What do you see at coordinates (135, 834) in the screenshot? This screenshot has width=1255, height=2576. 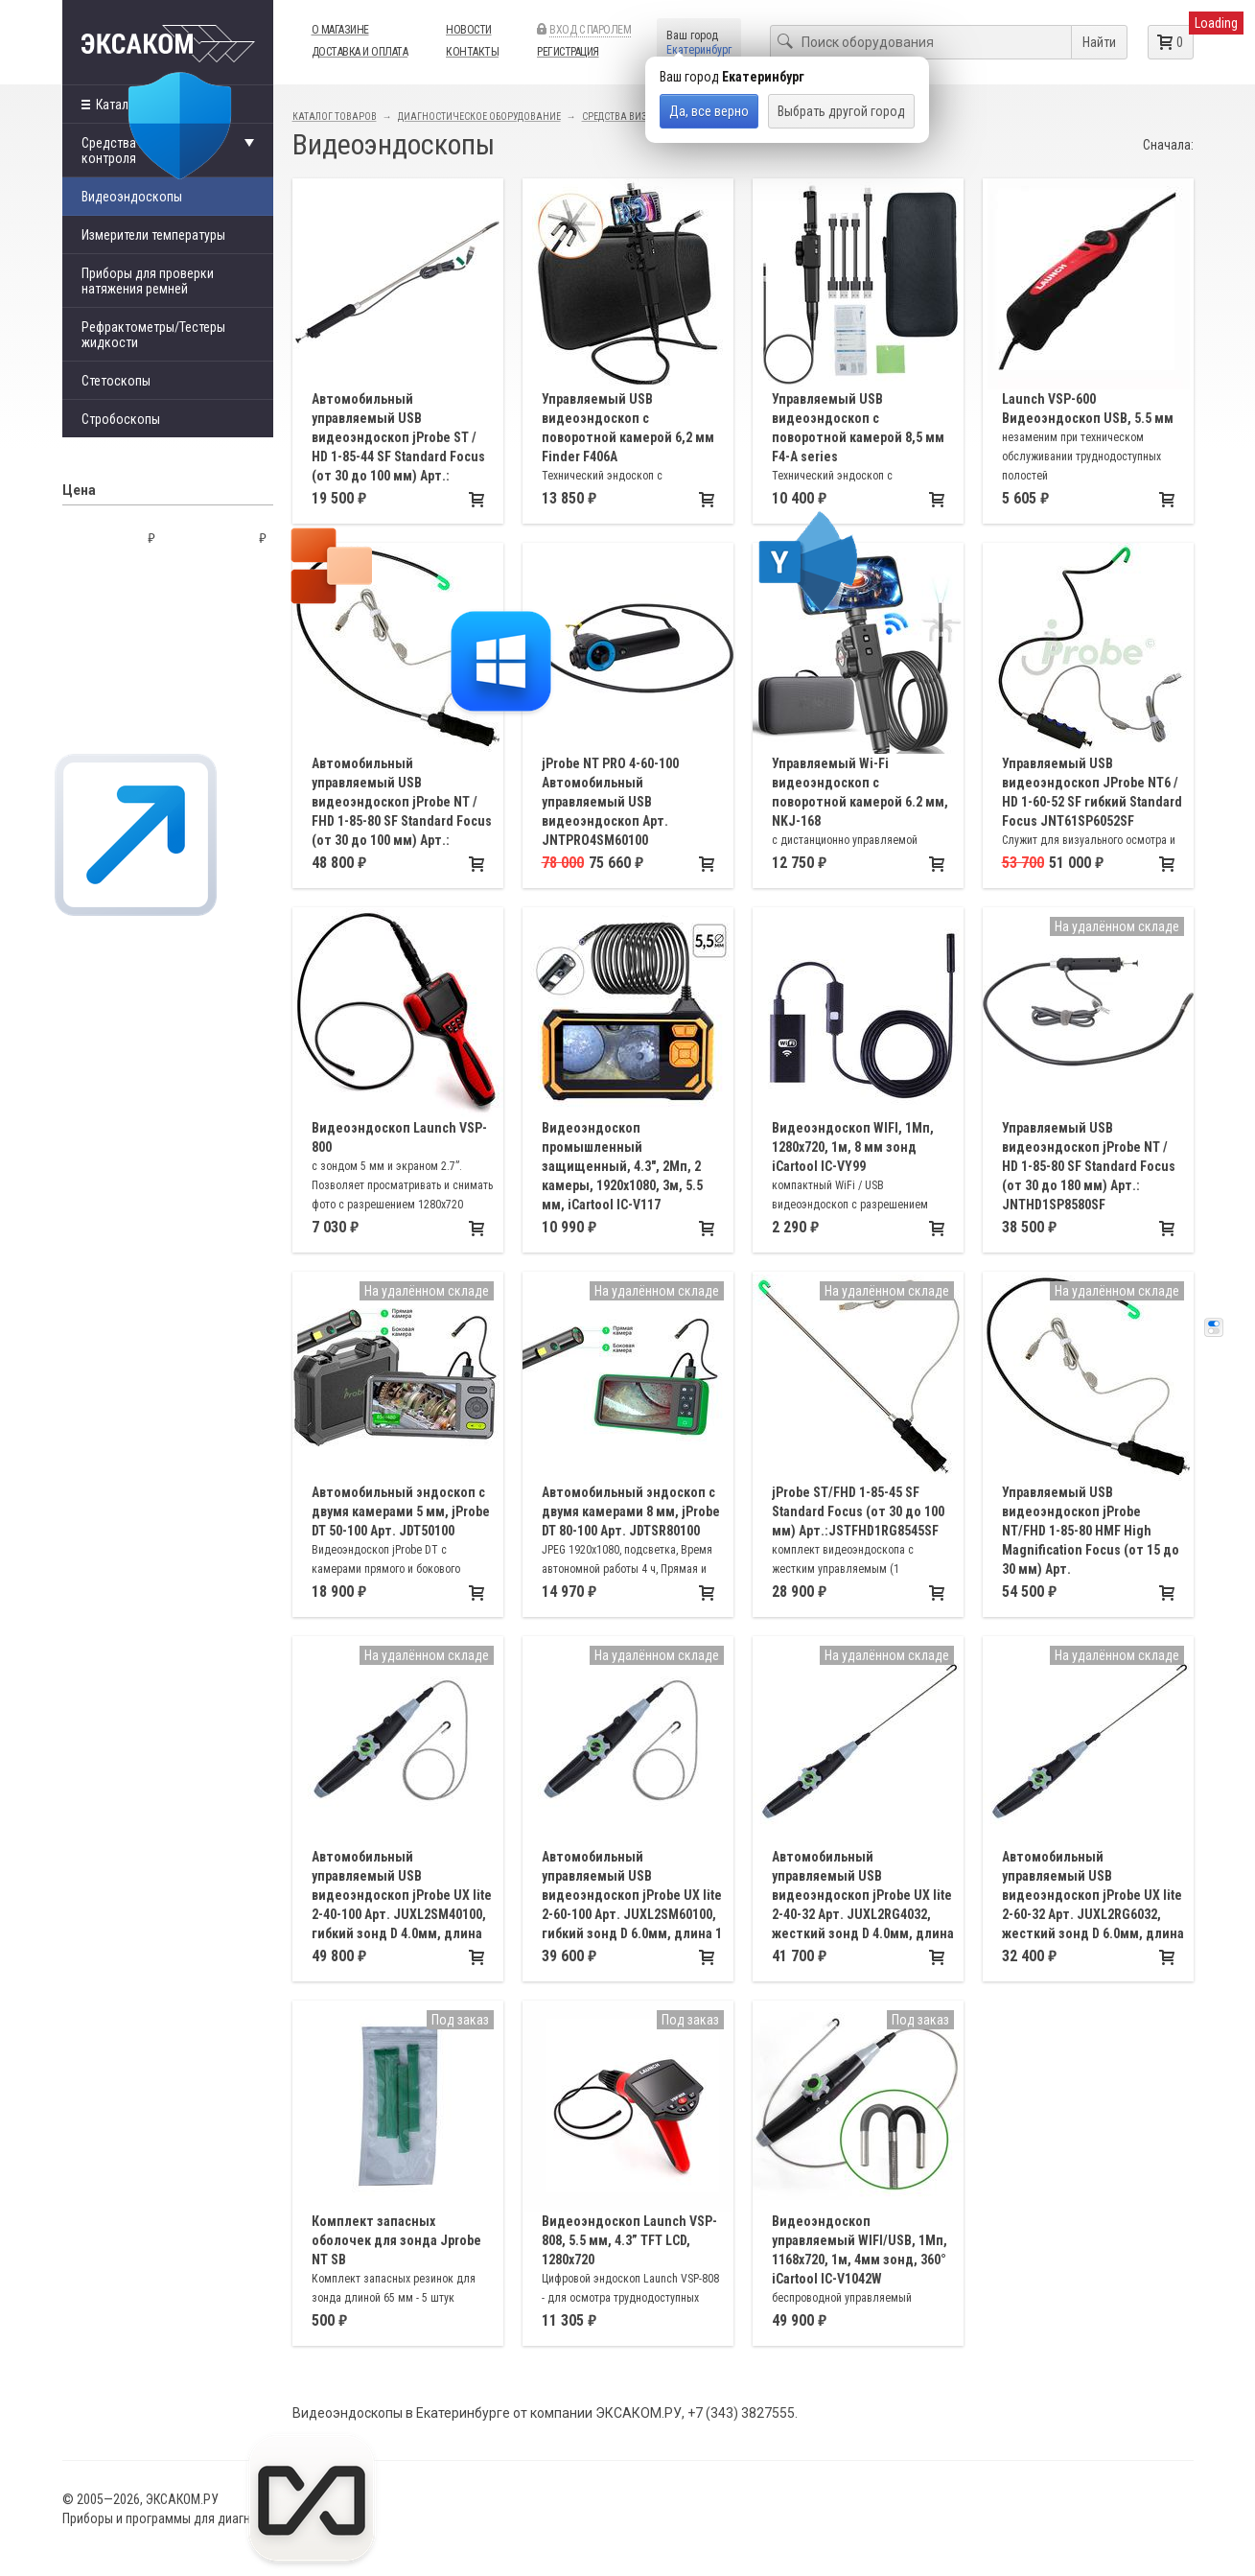 I see `indicates a shortcut to another file or application` at bounding box center [135, 834].